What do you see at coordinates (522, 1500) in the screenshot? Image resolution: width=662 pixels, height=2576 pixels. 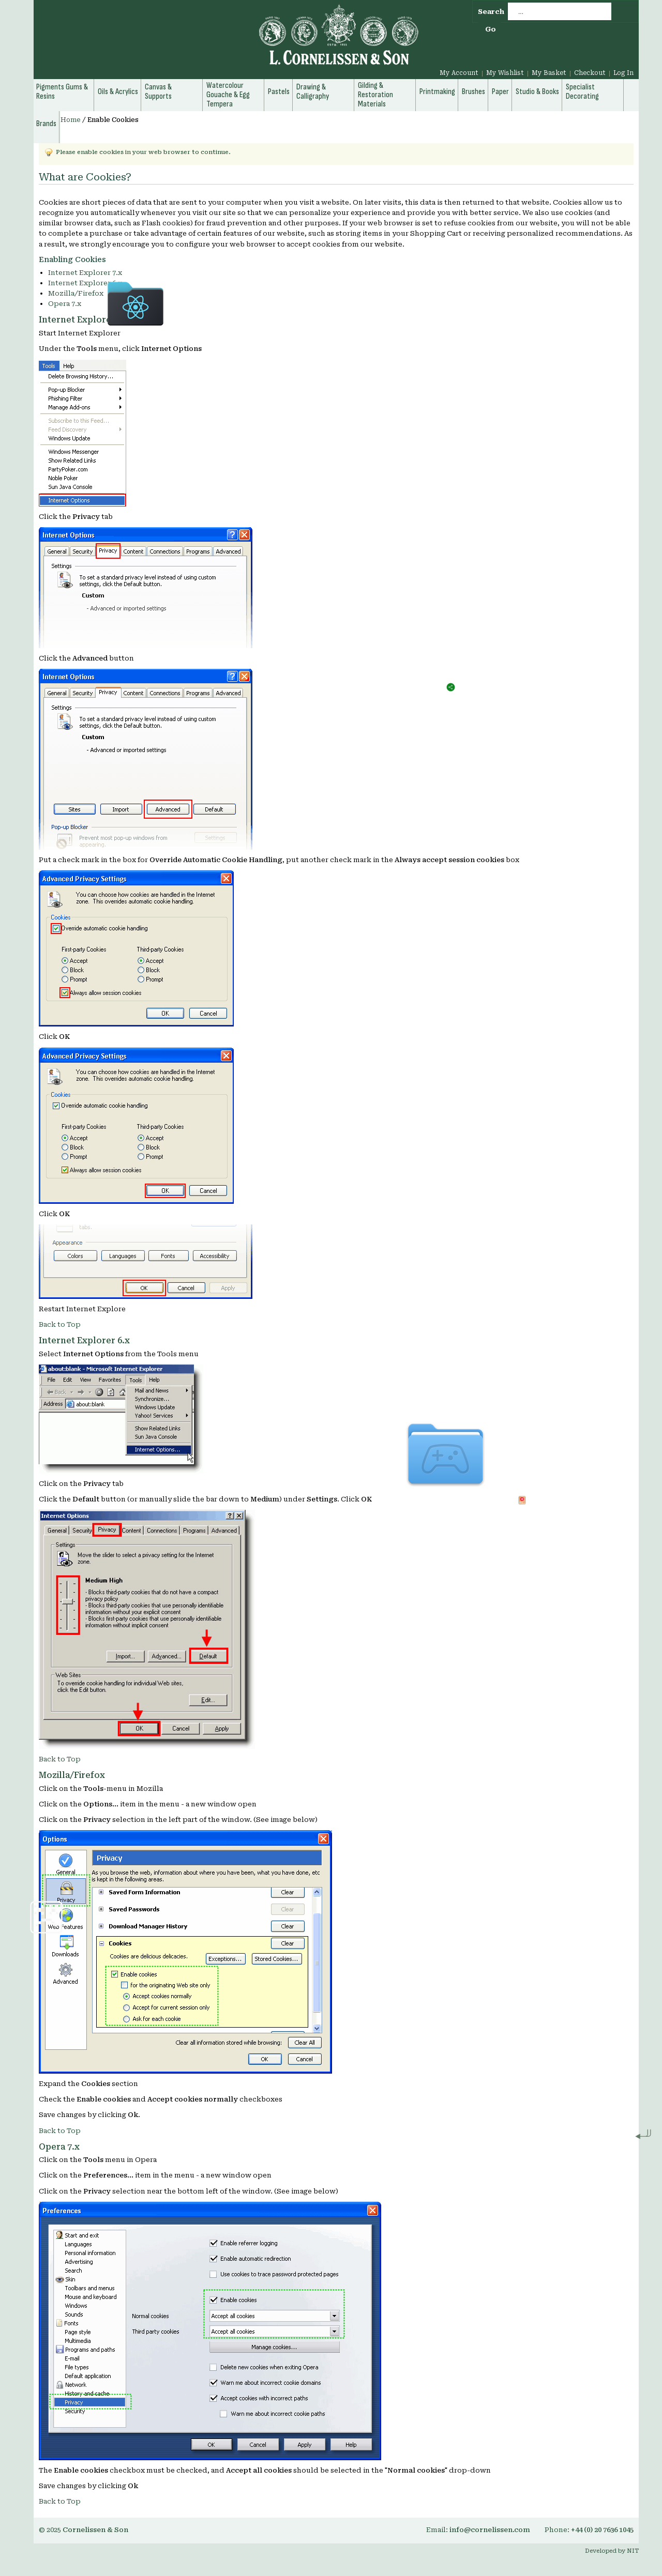 I see `indicates a package removal or uninstallation in progress` at bounding box center [522, 1500].